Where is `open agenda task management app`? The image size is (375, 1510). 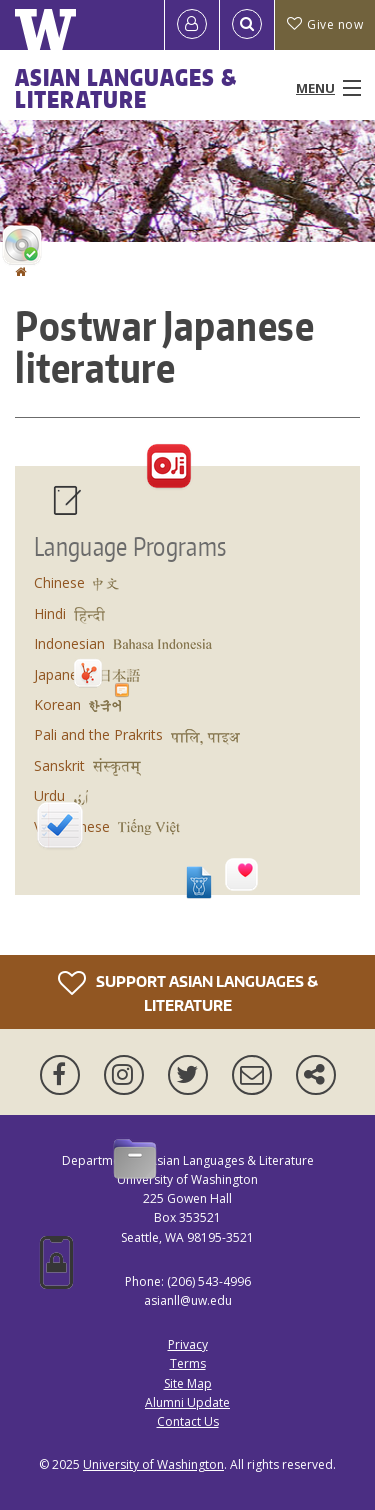 open agenda task management app is located at coordinates (60, 825).